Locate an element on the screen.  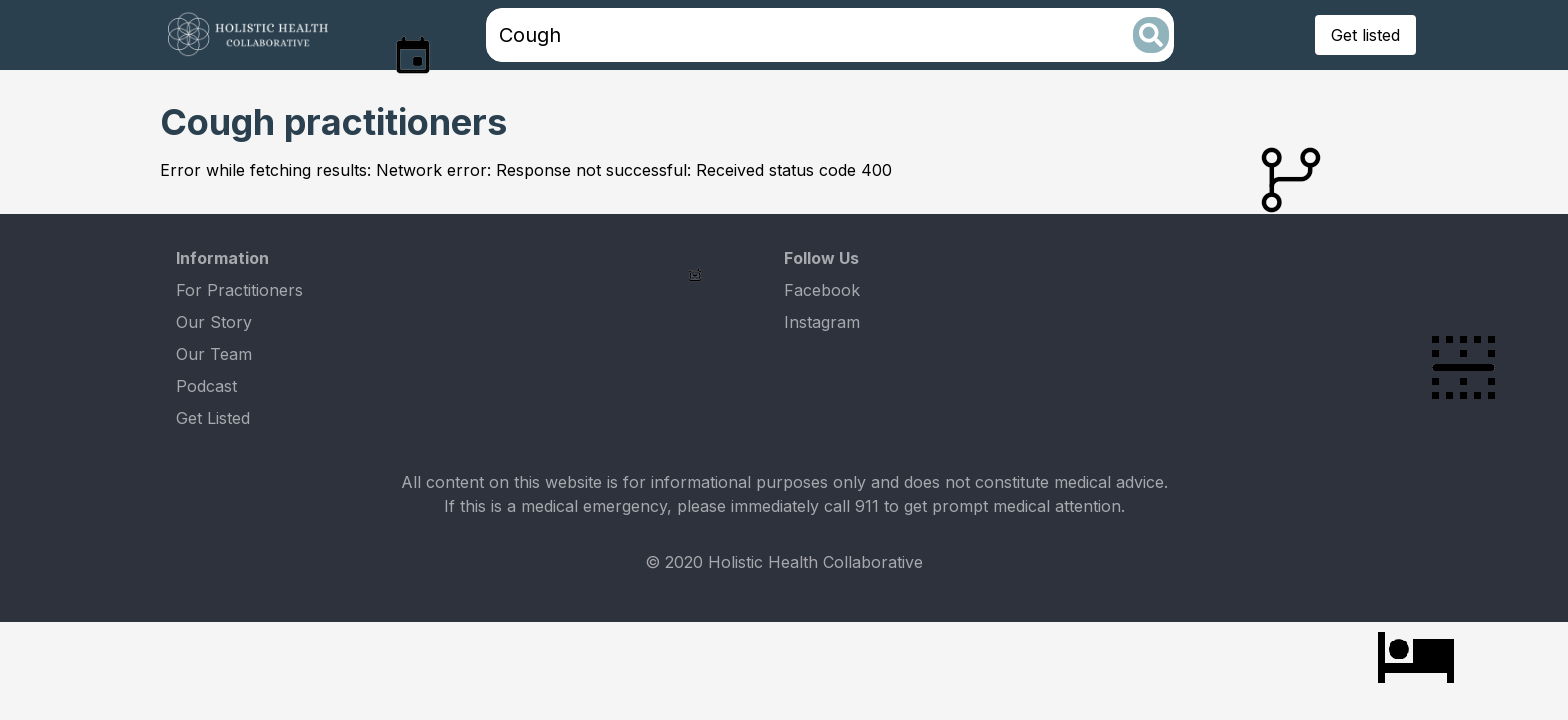
add horizontal border to selected cells is located at coordinates (1463, 367).